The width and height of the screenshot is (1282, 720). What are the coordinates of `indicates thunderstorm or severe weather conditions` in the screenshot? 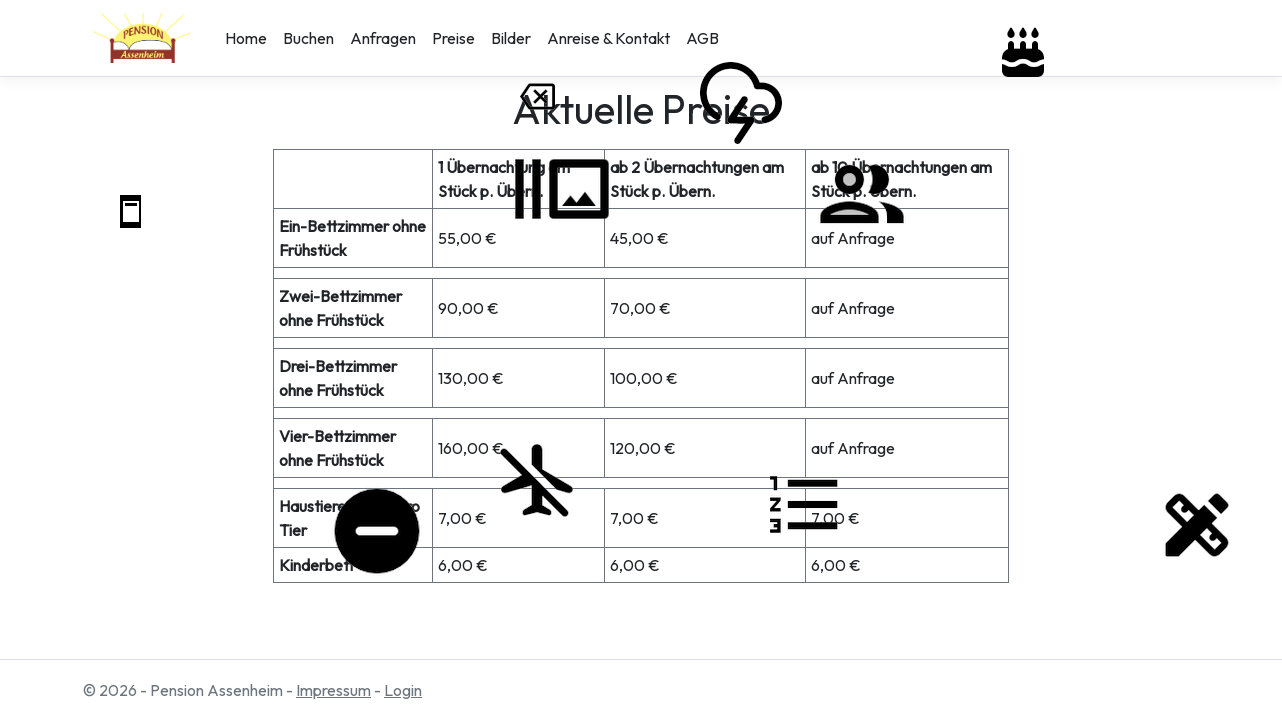 It's located at (741, 103).